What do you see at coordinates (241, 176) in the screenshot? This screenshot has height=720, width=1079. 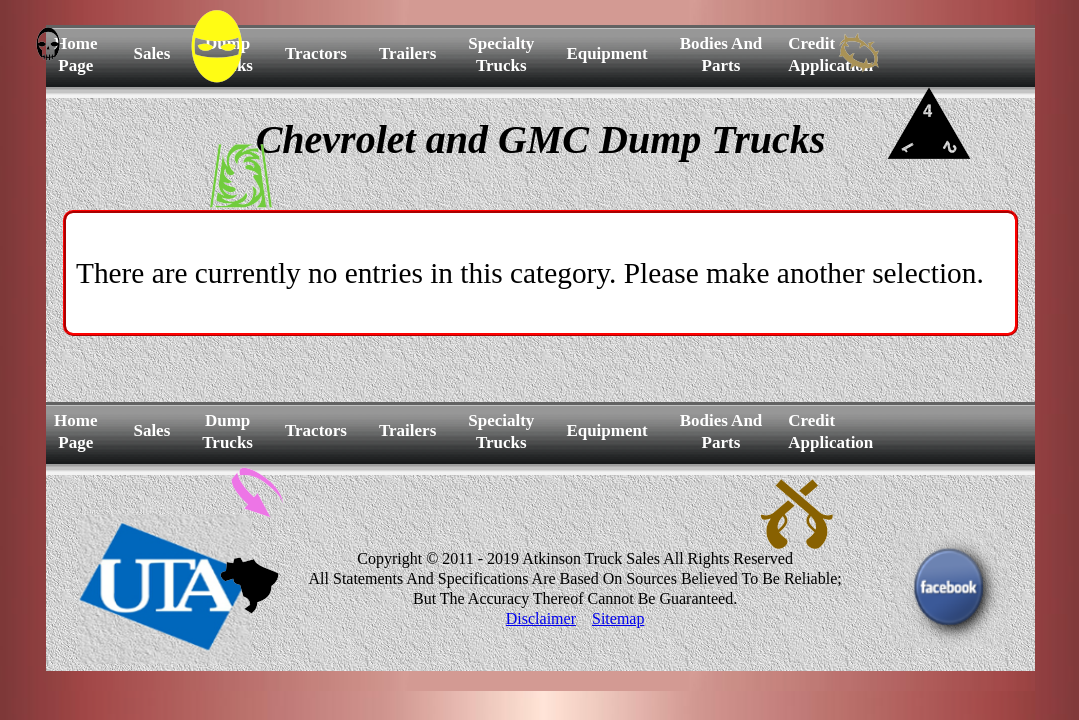 I see `enter a magical portal or gateway` at bounding box center [241, 176].